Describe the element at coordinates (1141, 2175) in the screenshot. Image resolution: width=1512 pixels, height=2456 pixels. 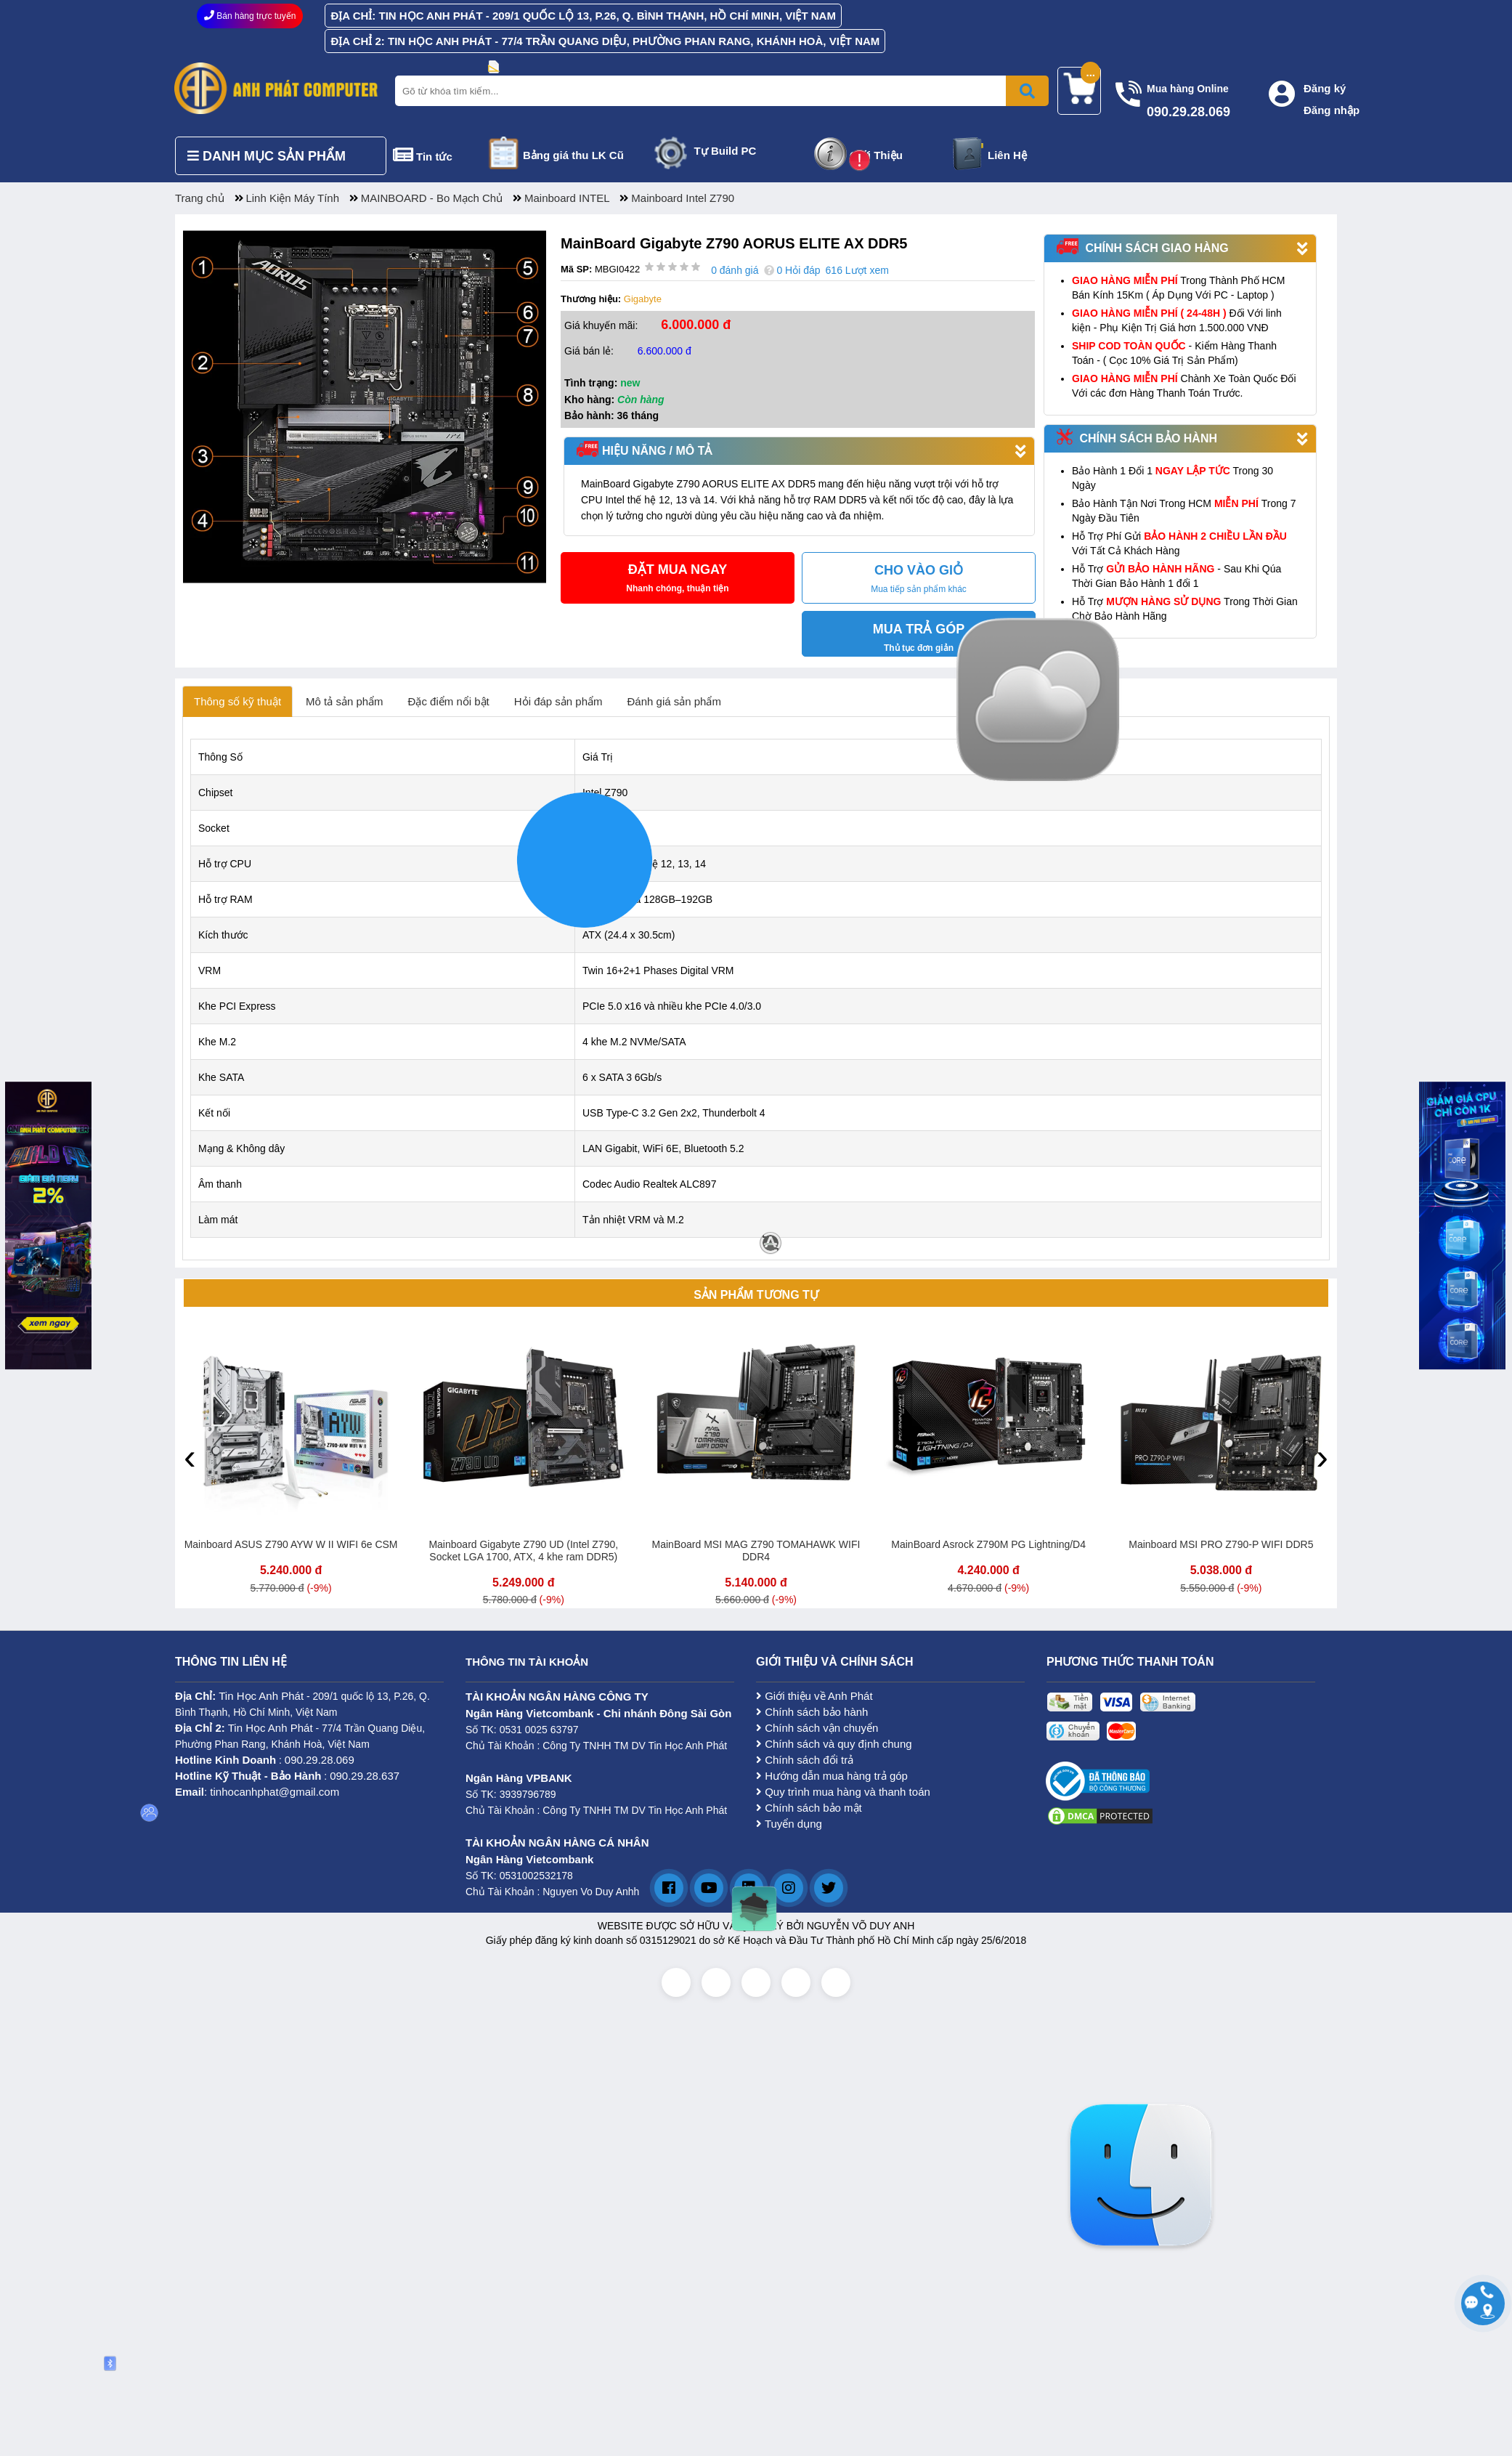
I see `open Finder to browse files and folders` at that location.